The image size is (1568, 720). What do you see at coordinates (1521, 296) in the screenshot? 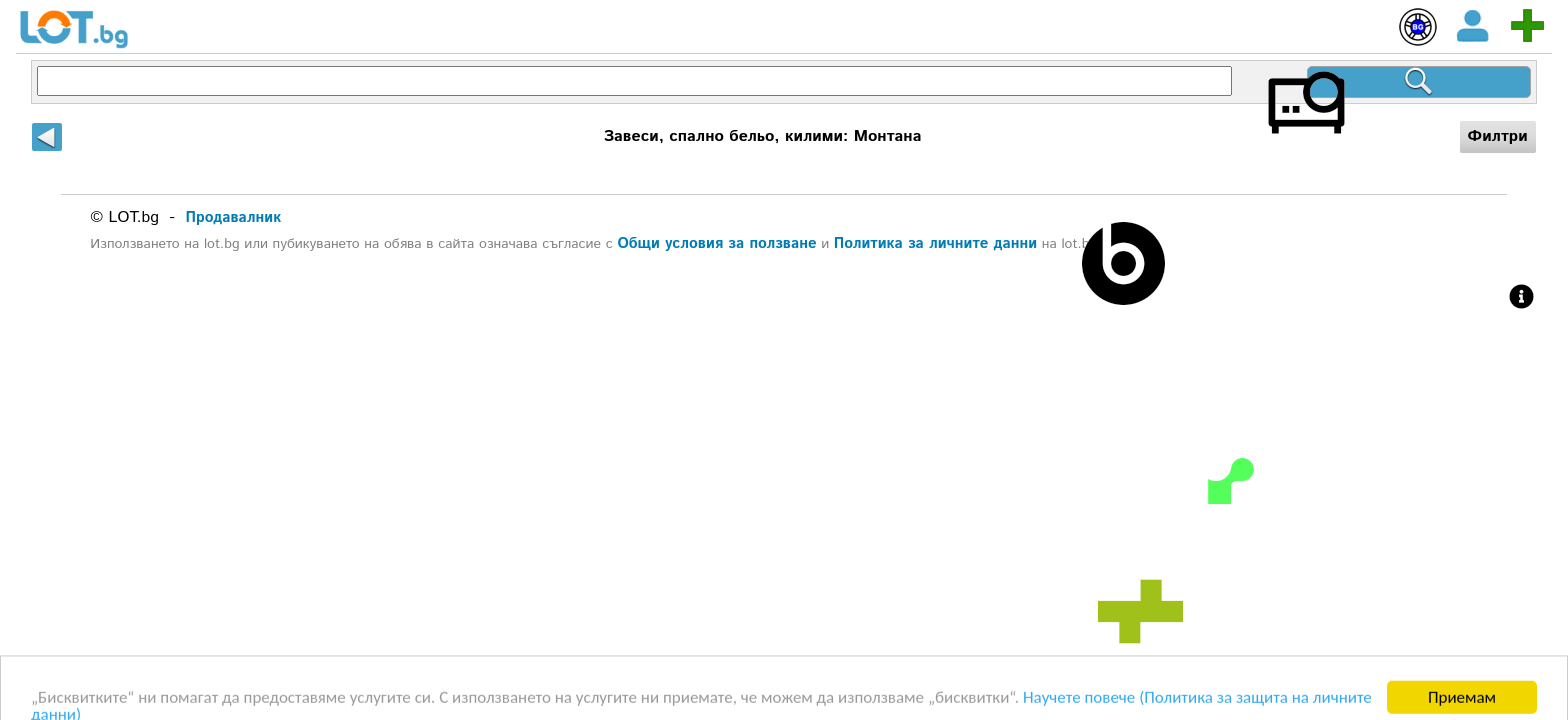
I see `view more information or details` at bounding box center [1521, 296].